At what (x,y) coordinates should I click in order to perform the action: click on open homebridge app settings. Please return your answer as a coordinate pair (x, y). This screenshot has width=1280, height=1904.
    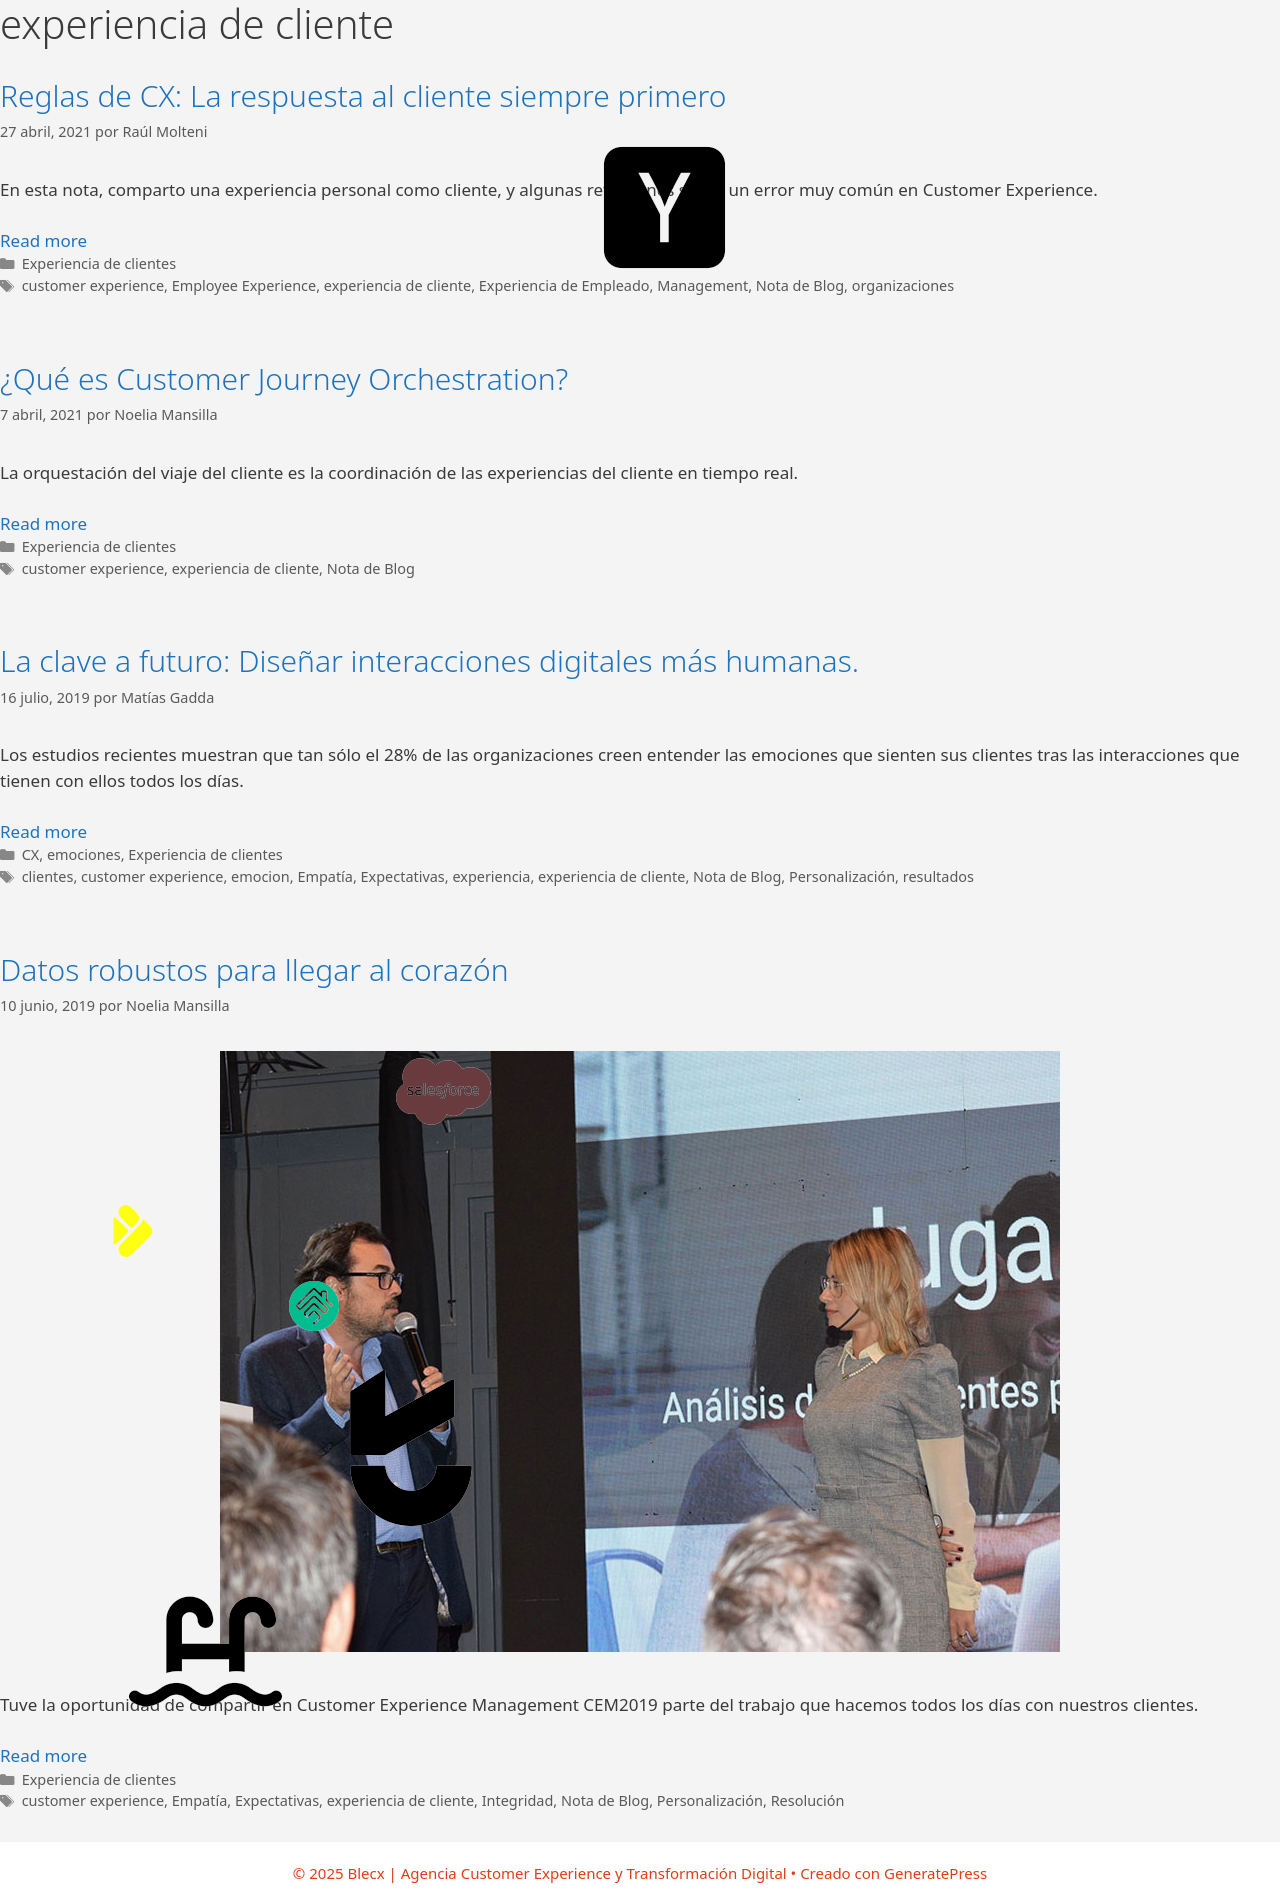
    Looking at the image, I should click on (314, 1306).